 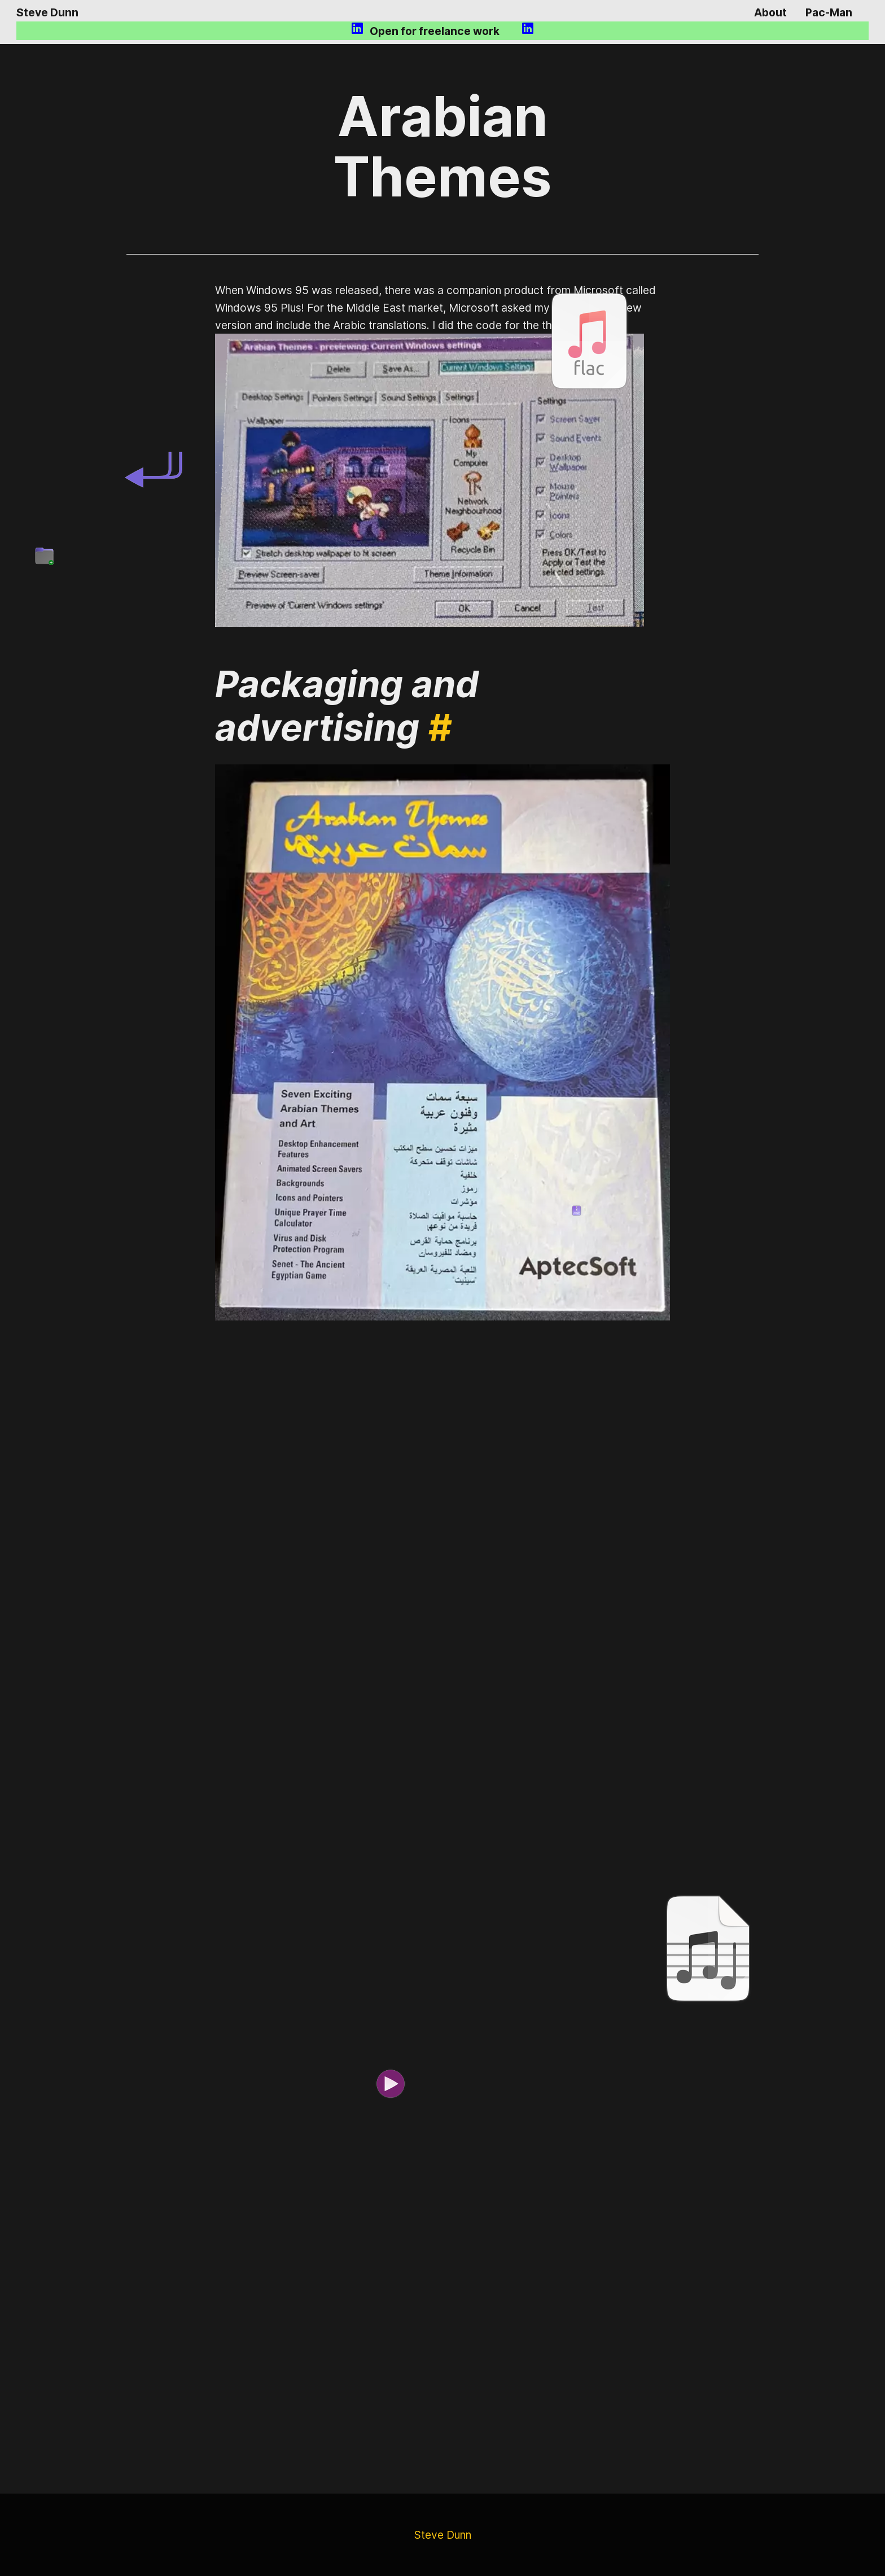 What do you see at coordinates (708, 1948) in the screenshot?
I see `an eMelody ringtone or melody file` at bounding box center [708, 1948].